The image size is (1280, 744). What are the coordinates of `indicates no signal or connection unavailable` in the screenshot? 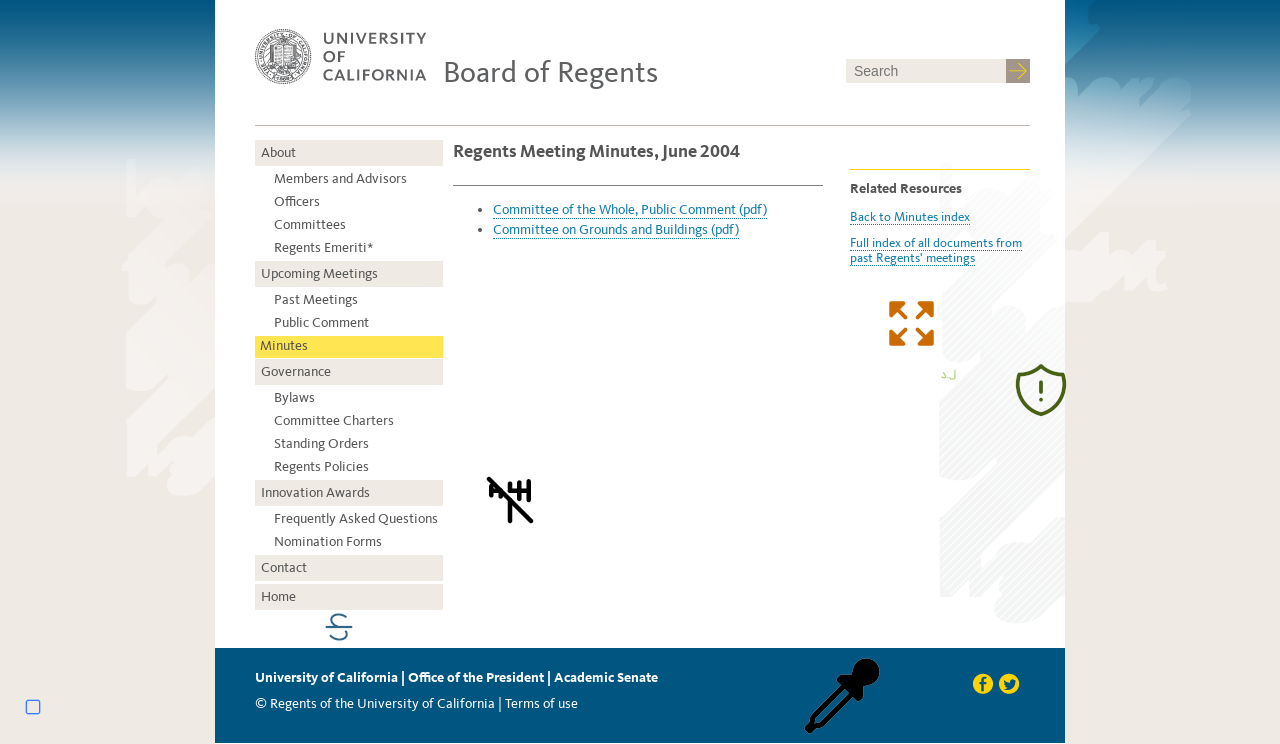 It's located at (510, 500).